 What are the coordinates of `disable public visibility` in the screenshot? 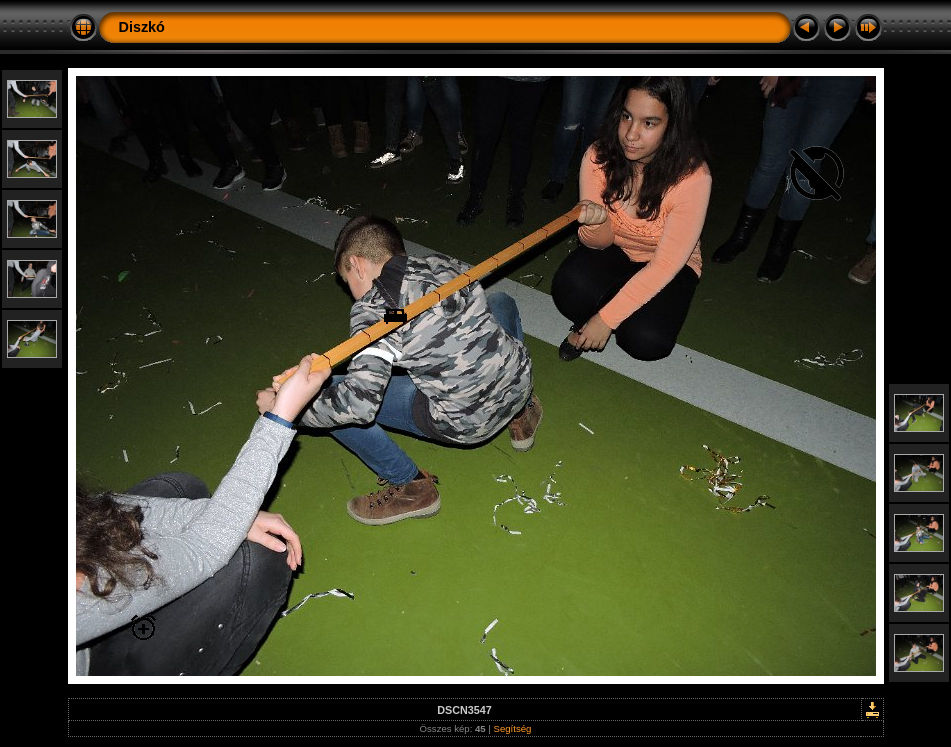 It's located at (817, 173).